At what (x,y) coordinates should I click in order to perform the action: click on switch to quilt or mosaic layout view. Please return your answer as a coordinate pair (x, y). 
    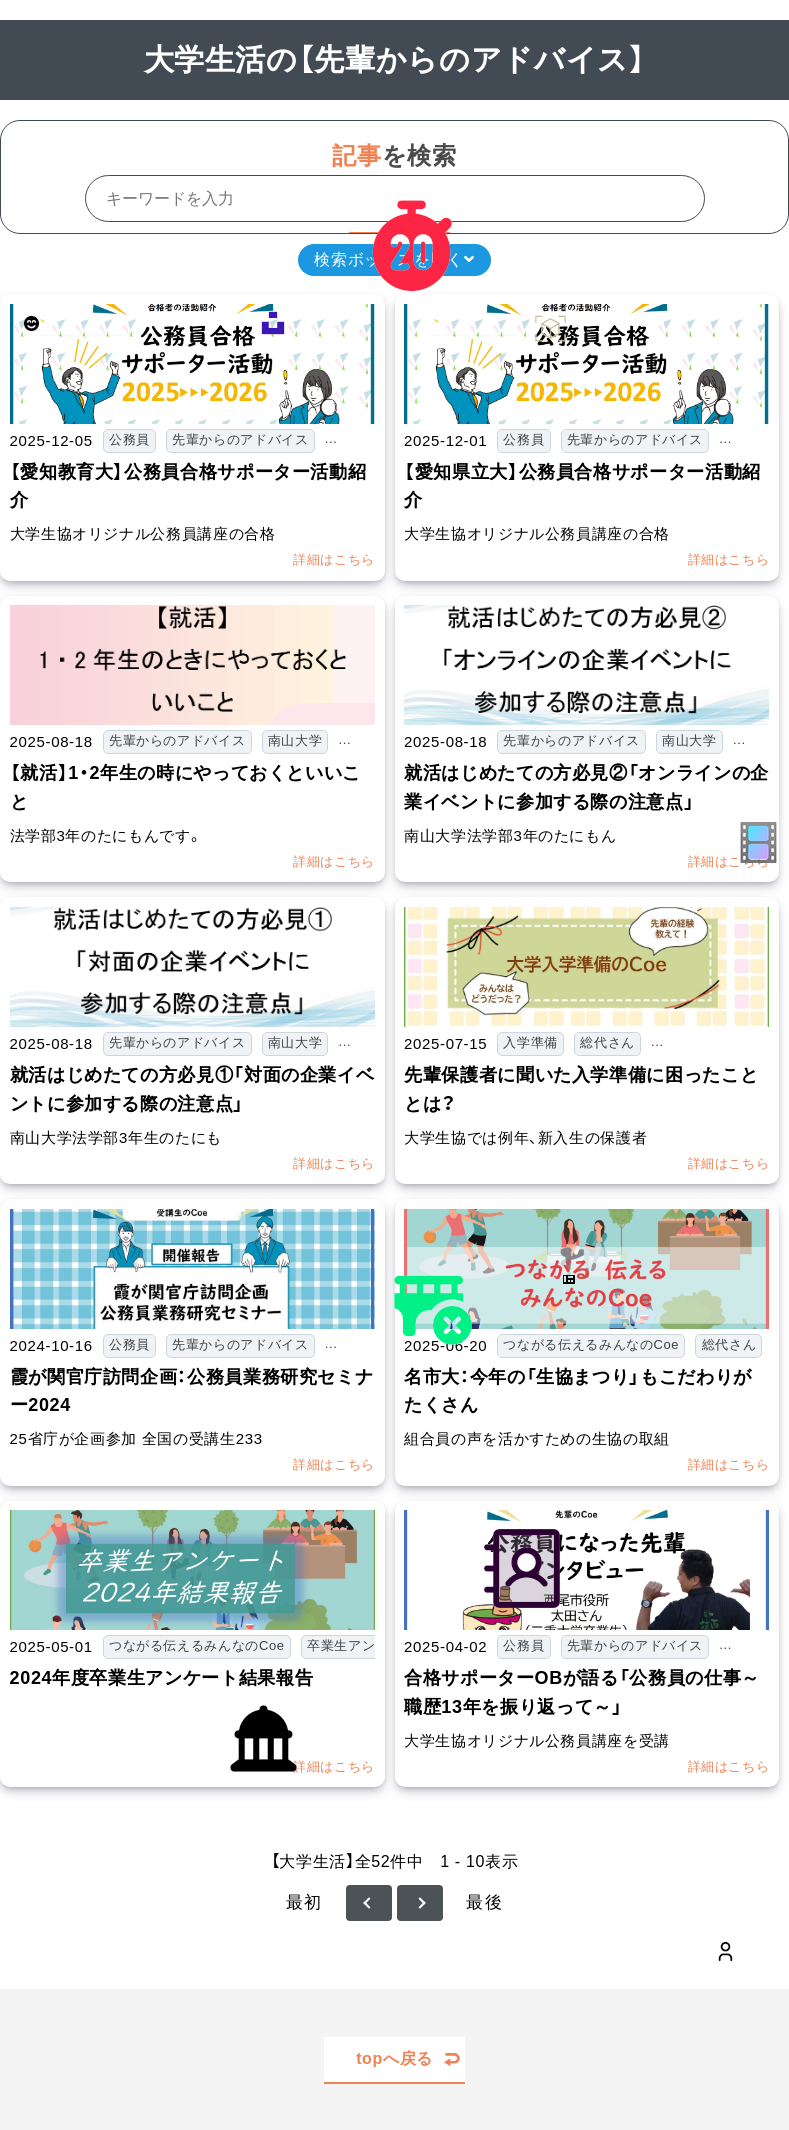
    Looking at the image, I should click on (568, 1279).